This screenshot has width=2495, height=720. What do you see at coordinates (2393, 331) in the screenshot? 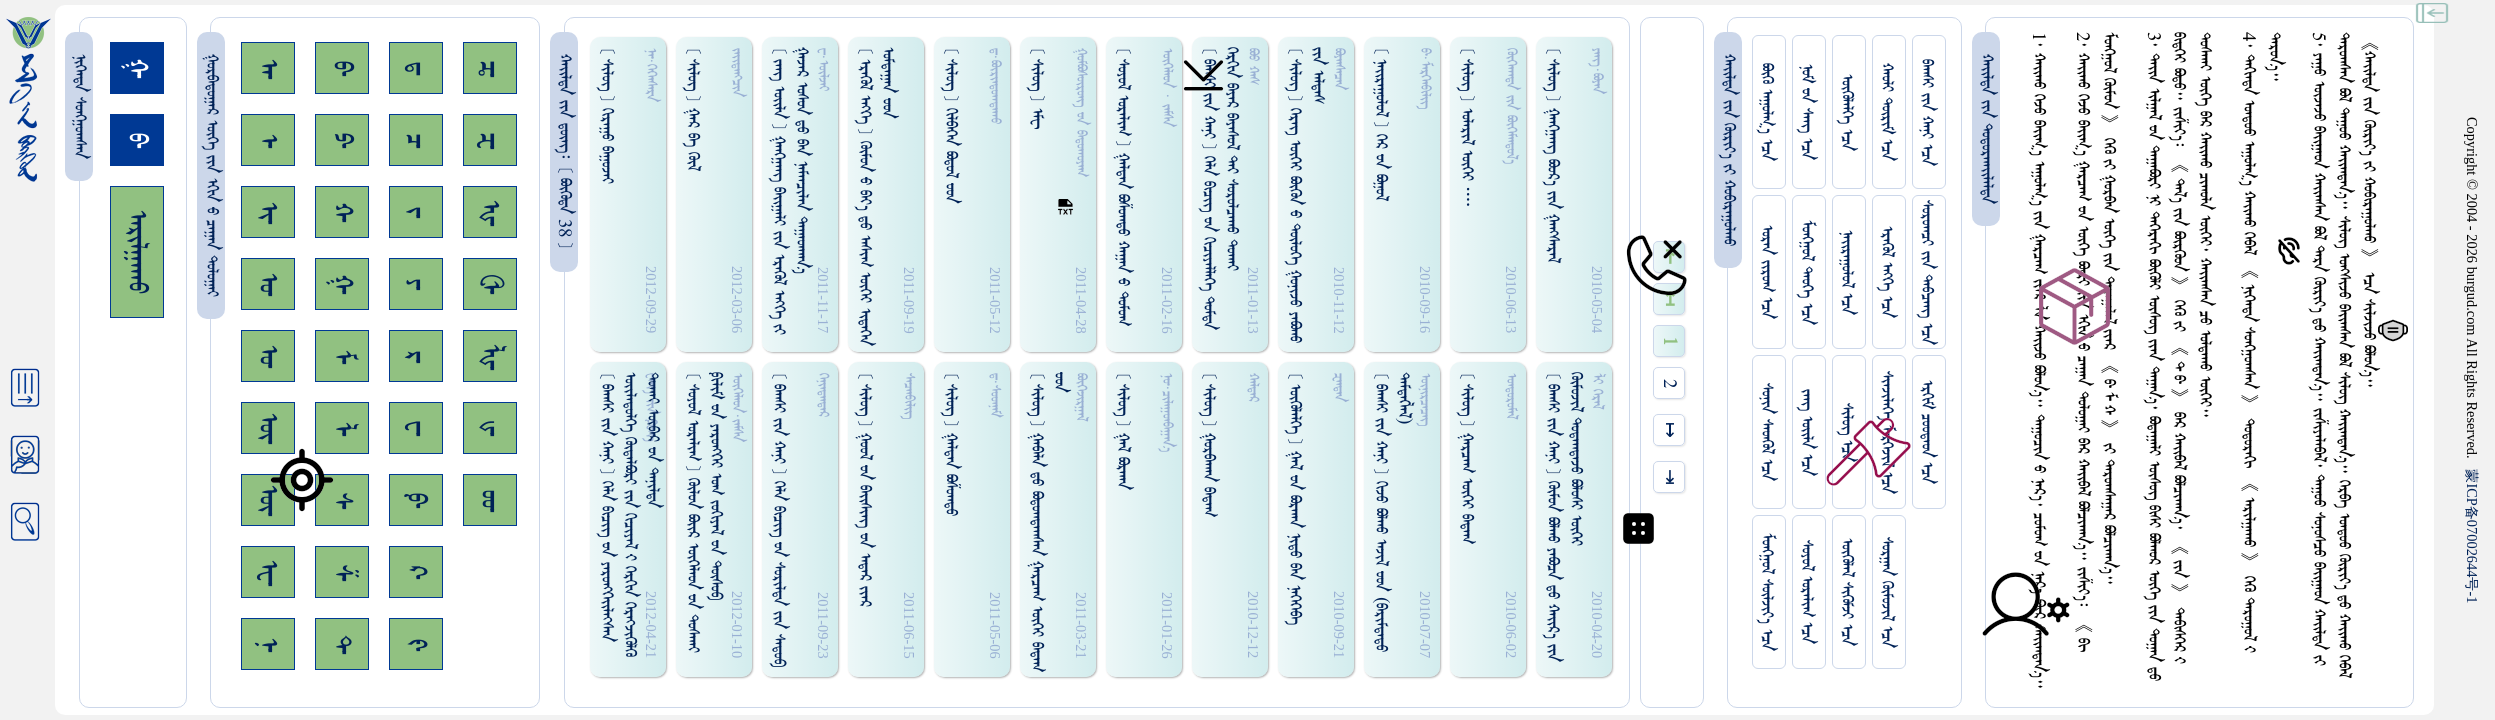
I see `health and safety guidelines or requirements` at bounding box center [2393, 331].